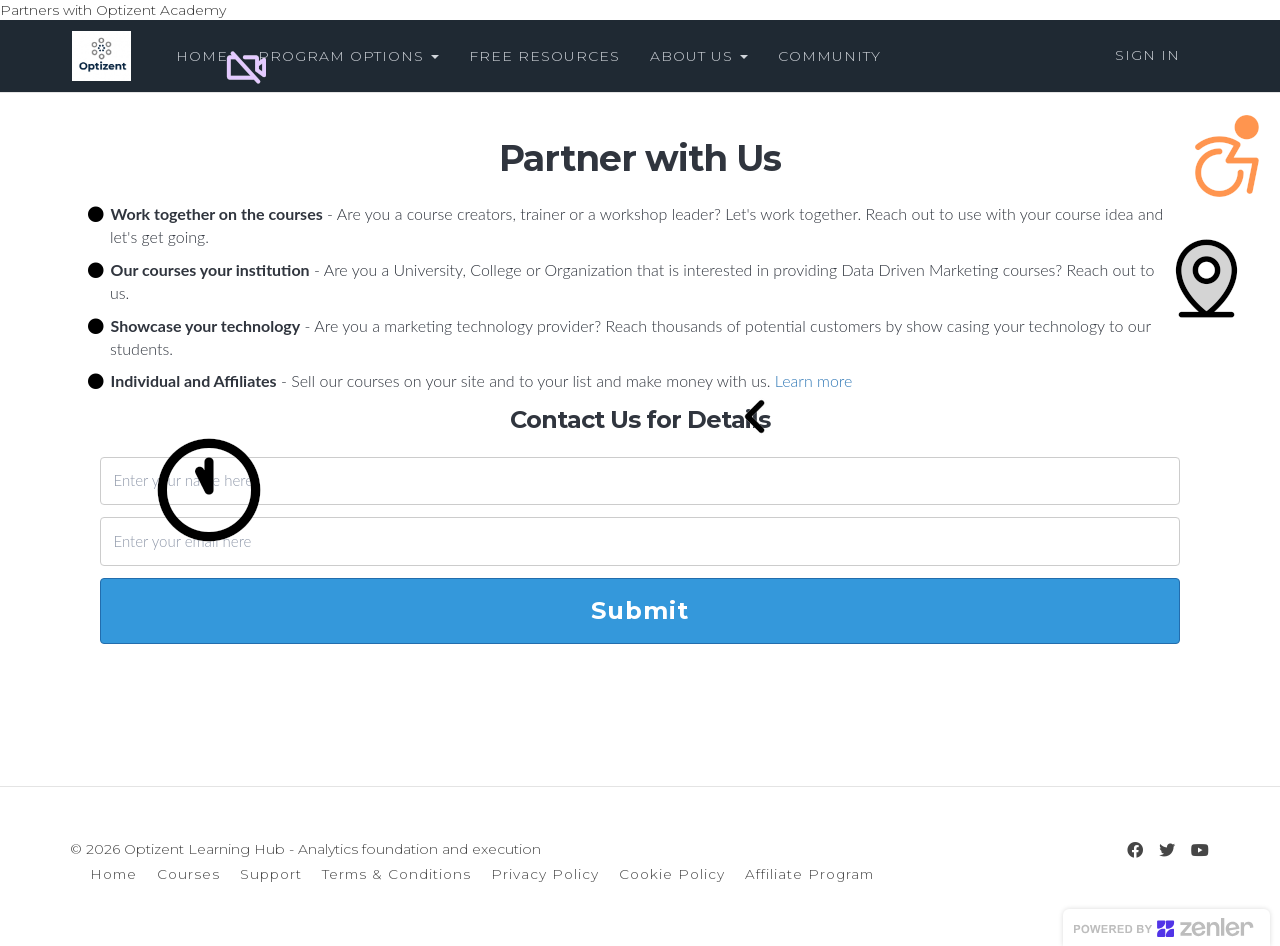 The image size is (1280, 946). I want to click on navigate back to the previous screen, so click(755, 416).